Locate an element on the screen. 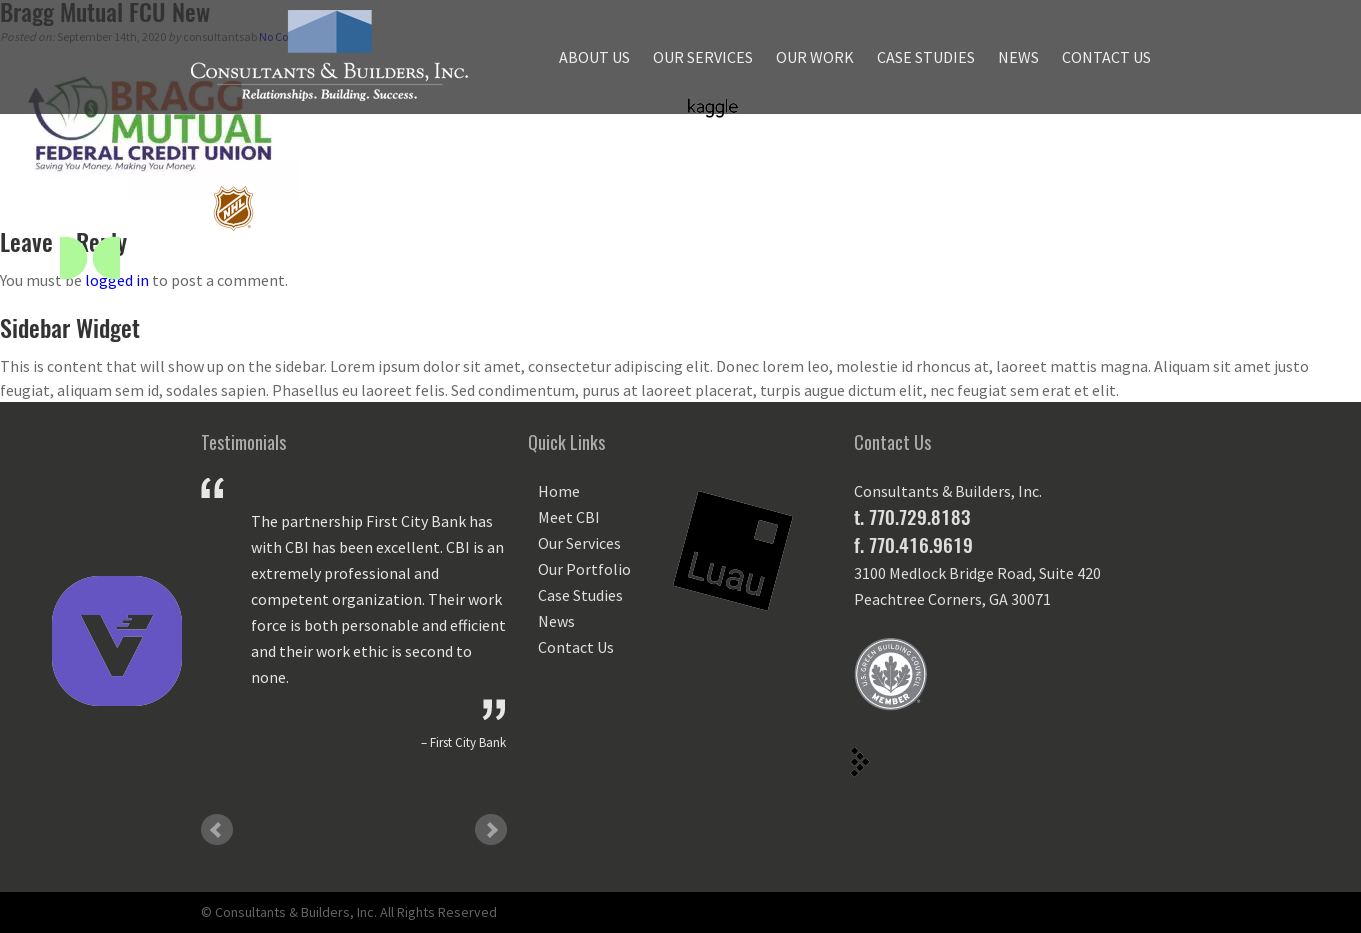 Image resolution: width=1361 pixels, height=933 pixels. indicates dolby audio or surround sound support is located at coordinates (90, 258).